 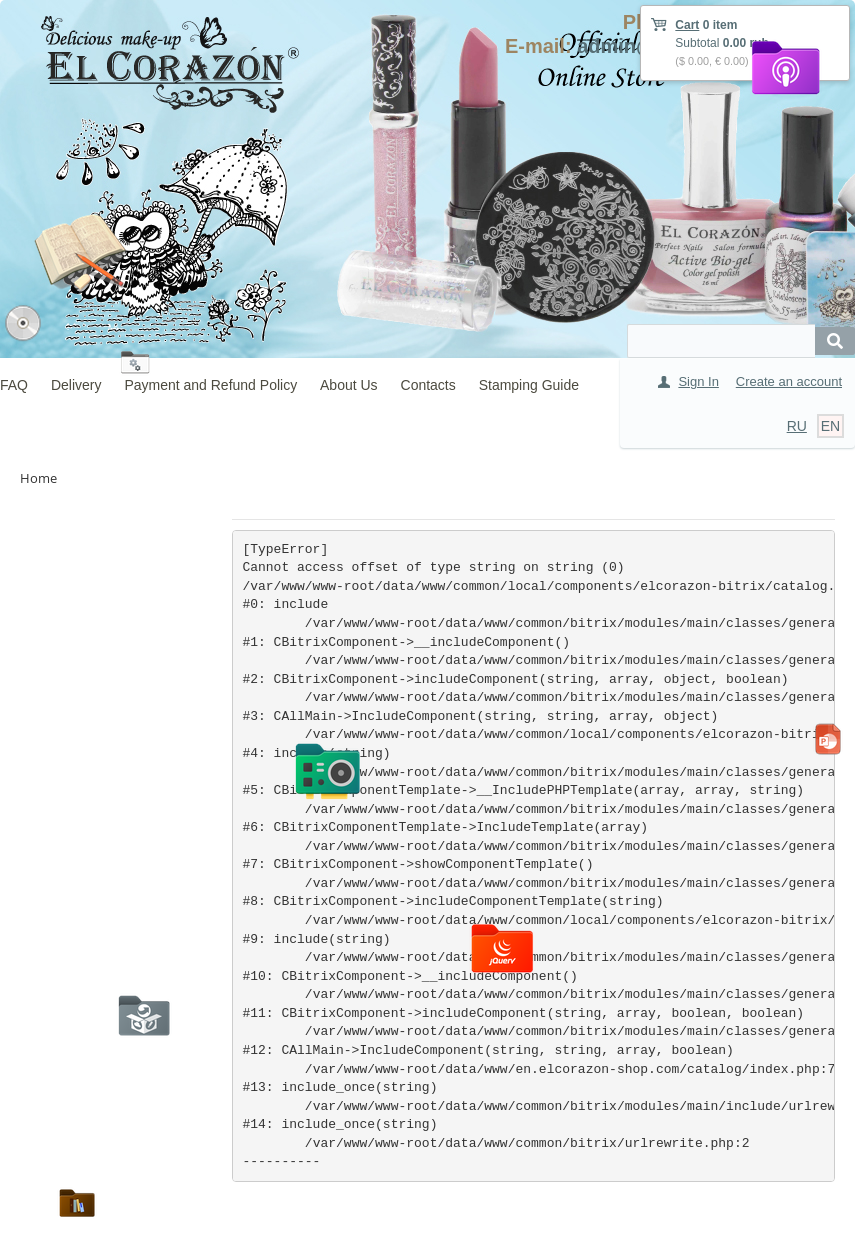 I want to click on open portableapps folder, so click(x=144, y=1017).